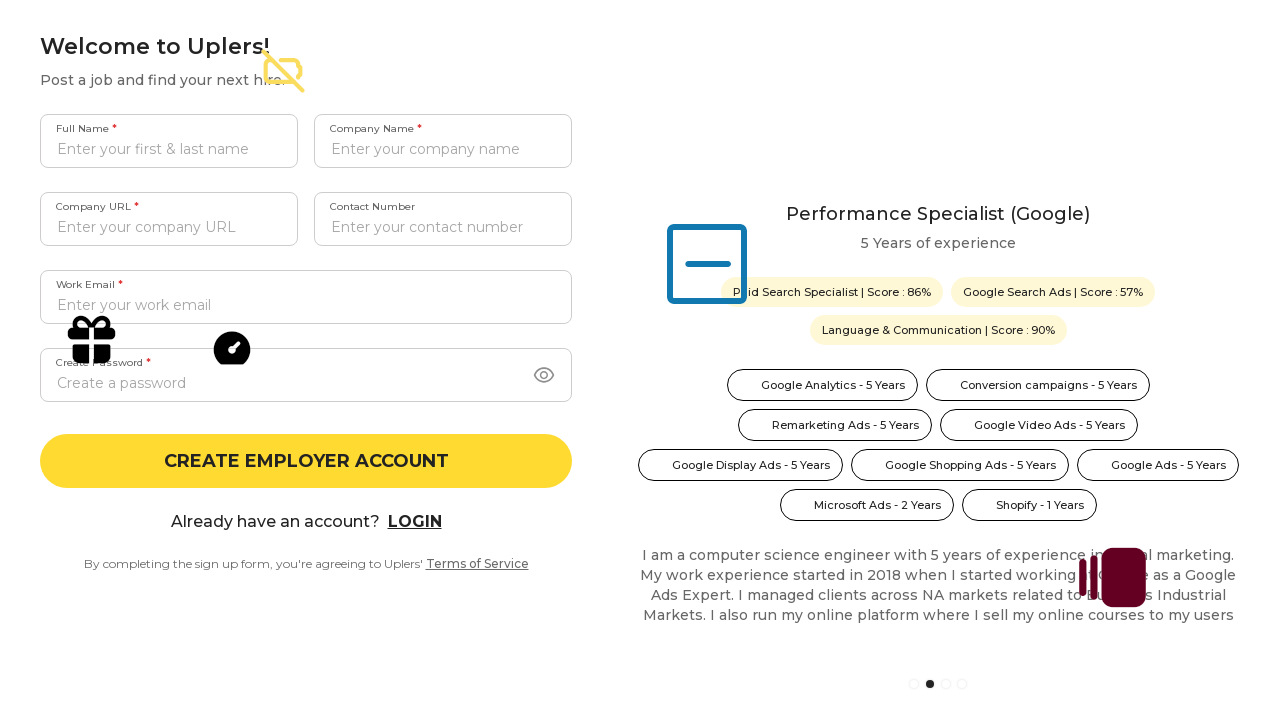 The height and width of the screenshot is (720, 1280). I want to click on battery unavailable or disconnected, so click(283, 71).